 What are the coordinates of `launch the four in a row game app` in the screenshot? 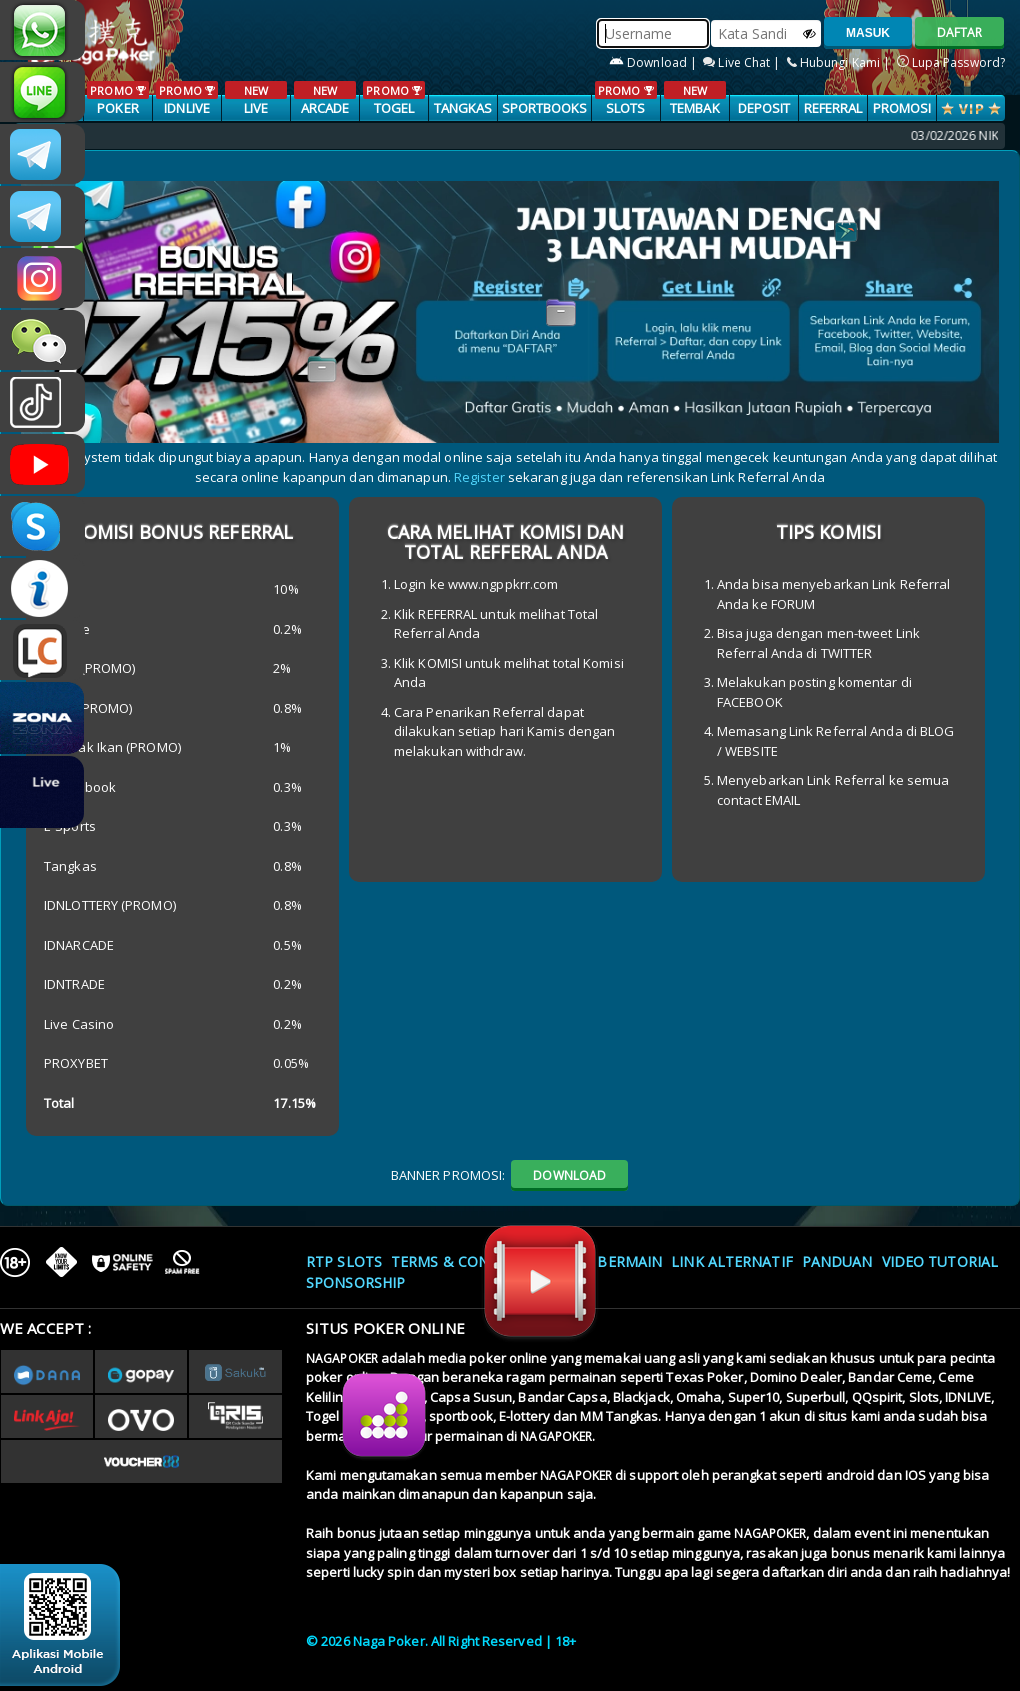 It's located at (384, 1415).